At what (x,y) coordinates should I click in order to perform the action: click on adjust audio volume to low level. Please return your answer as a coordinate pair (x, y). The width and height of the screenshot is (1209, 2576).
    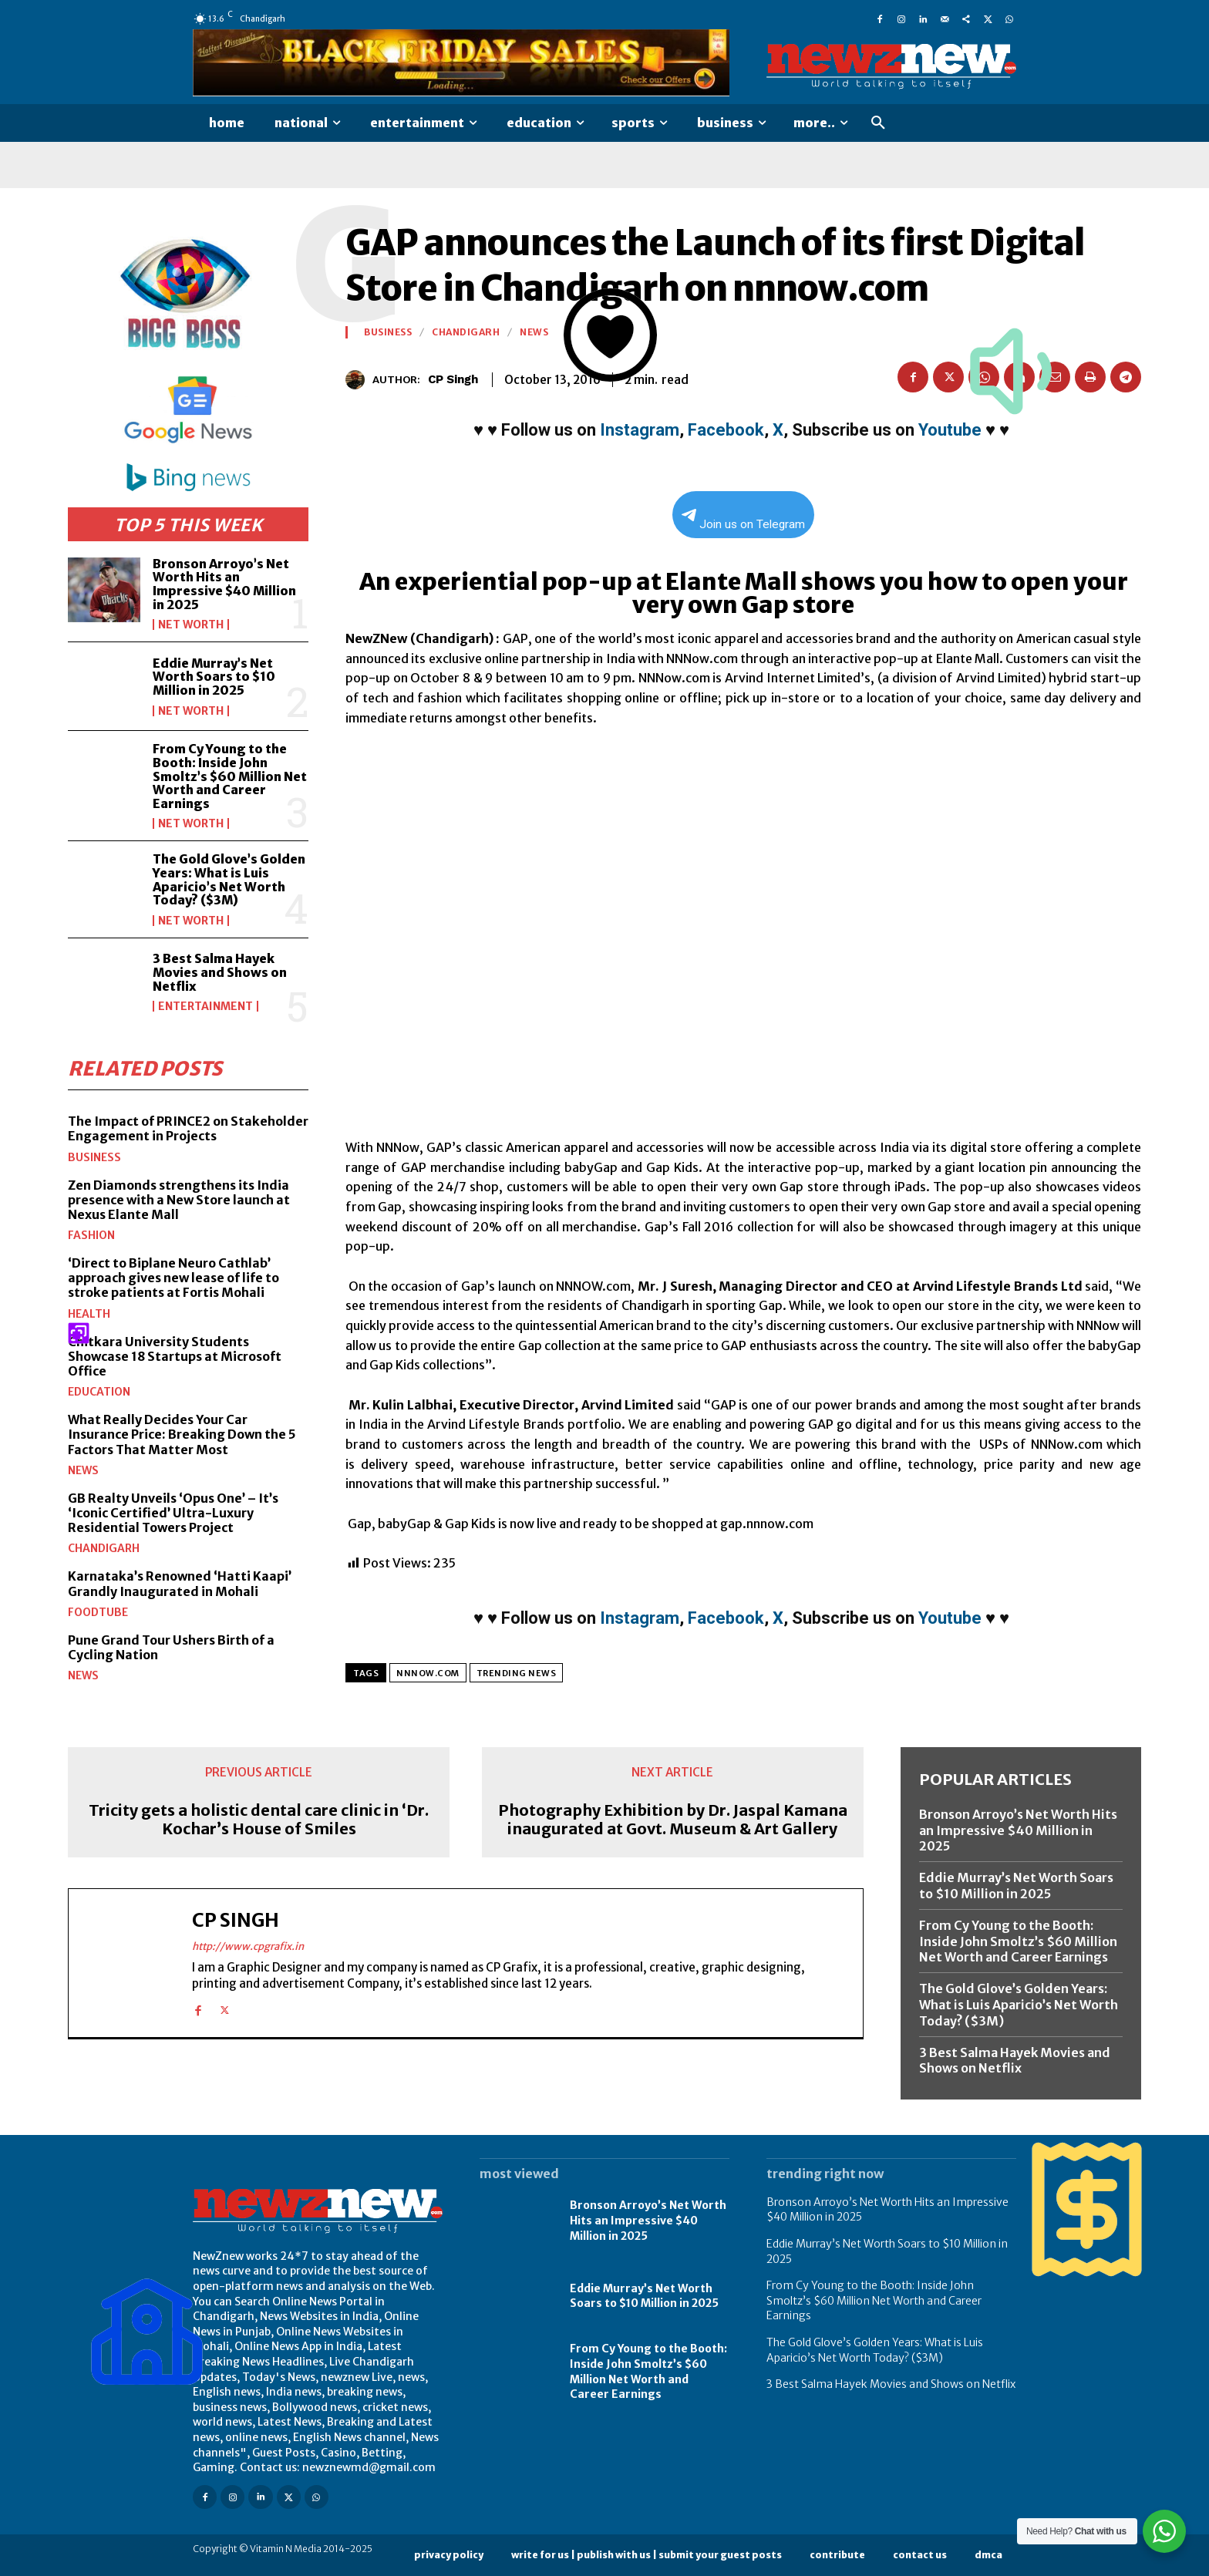
    Looking at the image, I should click on (1022, 371).